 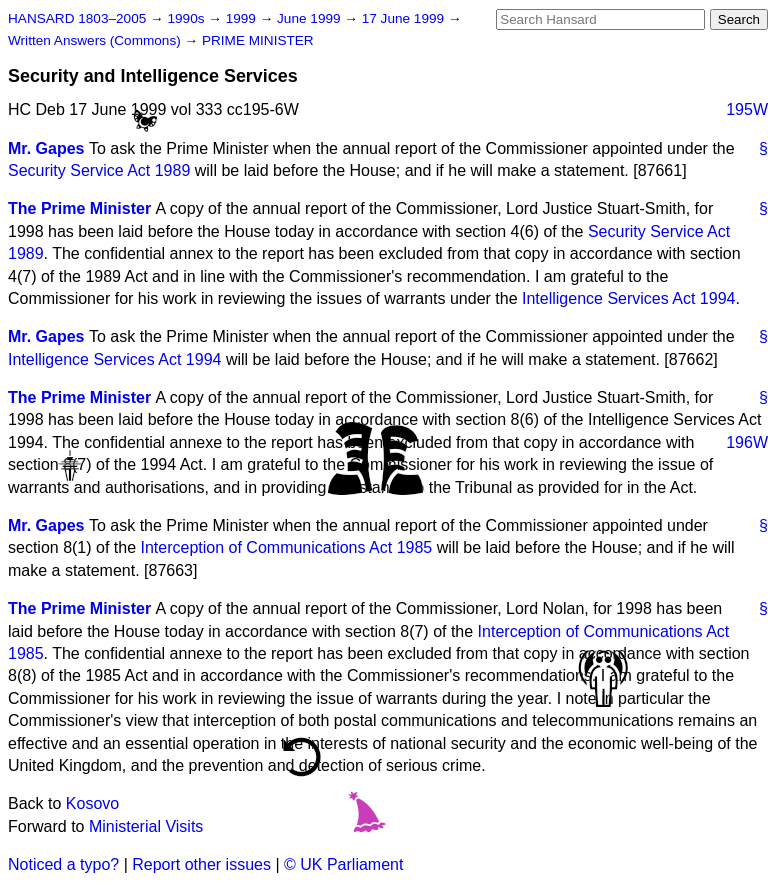 I want to click on indicates enhanced awareness or heightened perception state, so click(x=603, y=678).